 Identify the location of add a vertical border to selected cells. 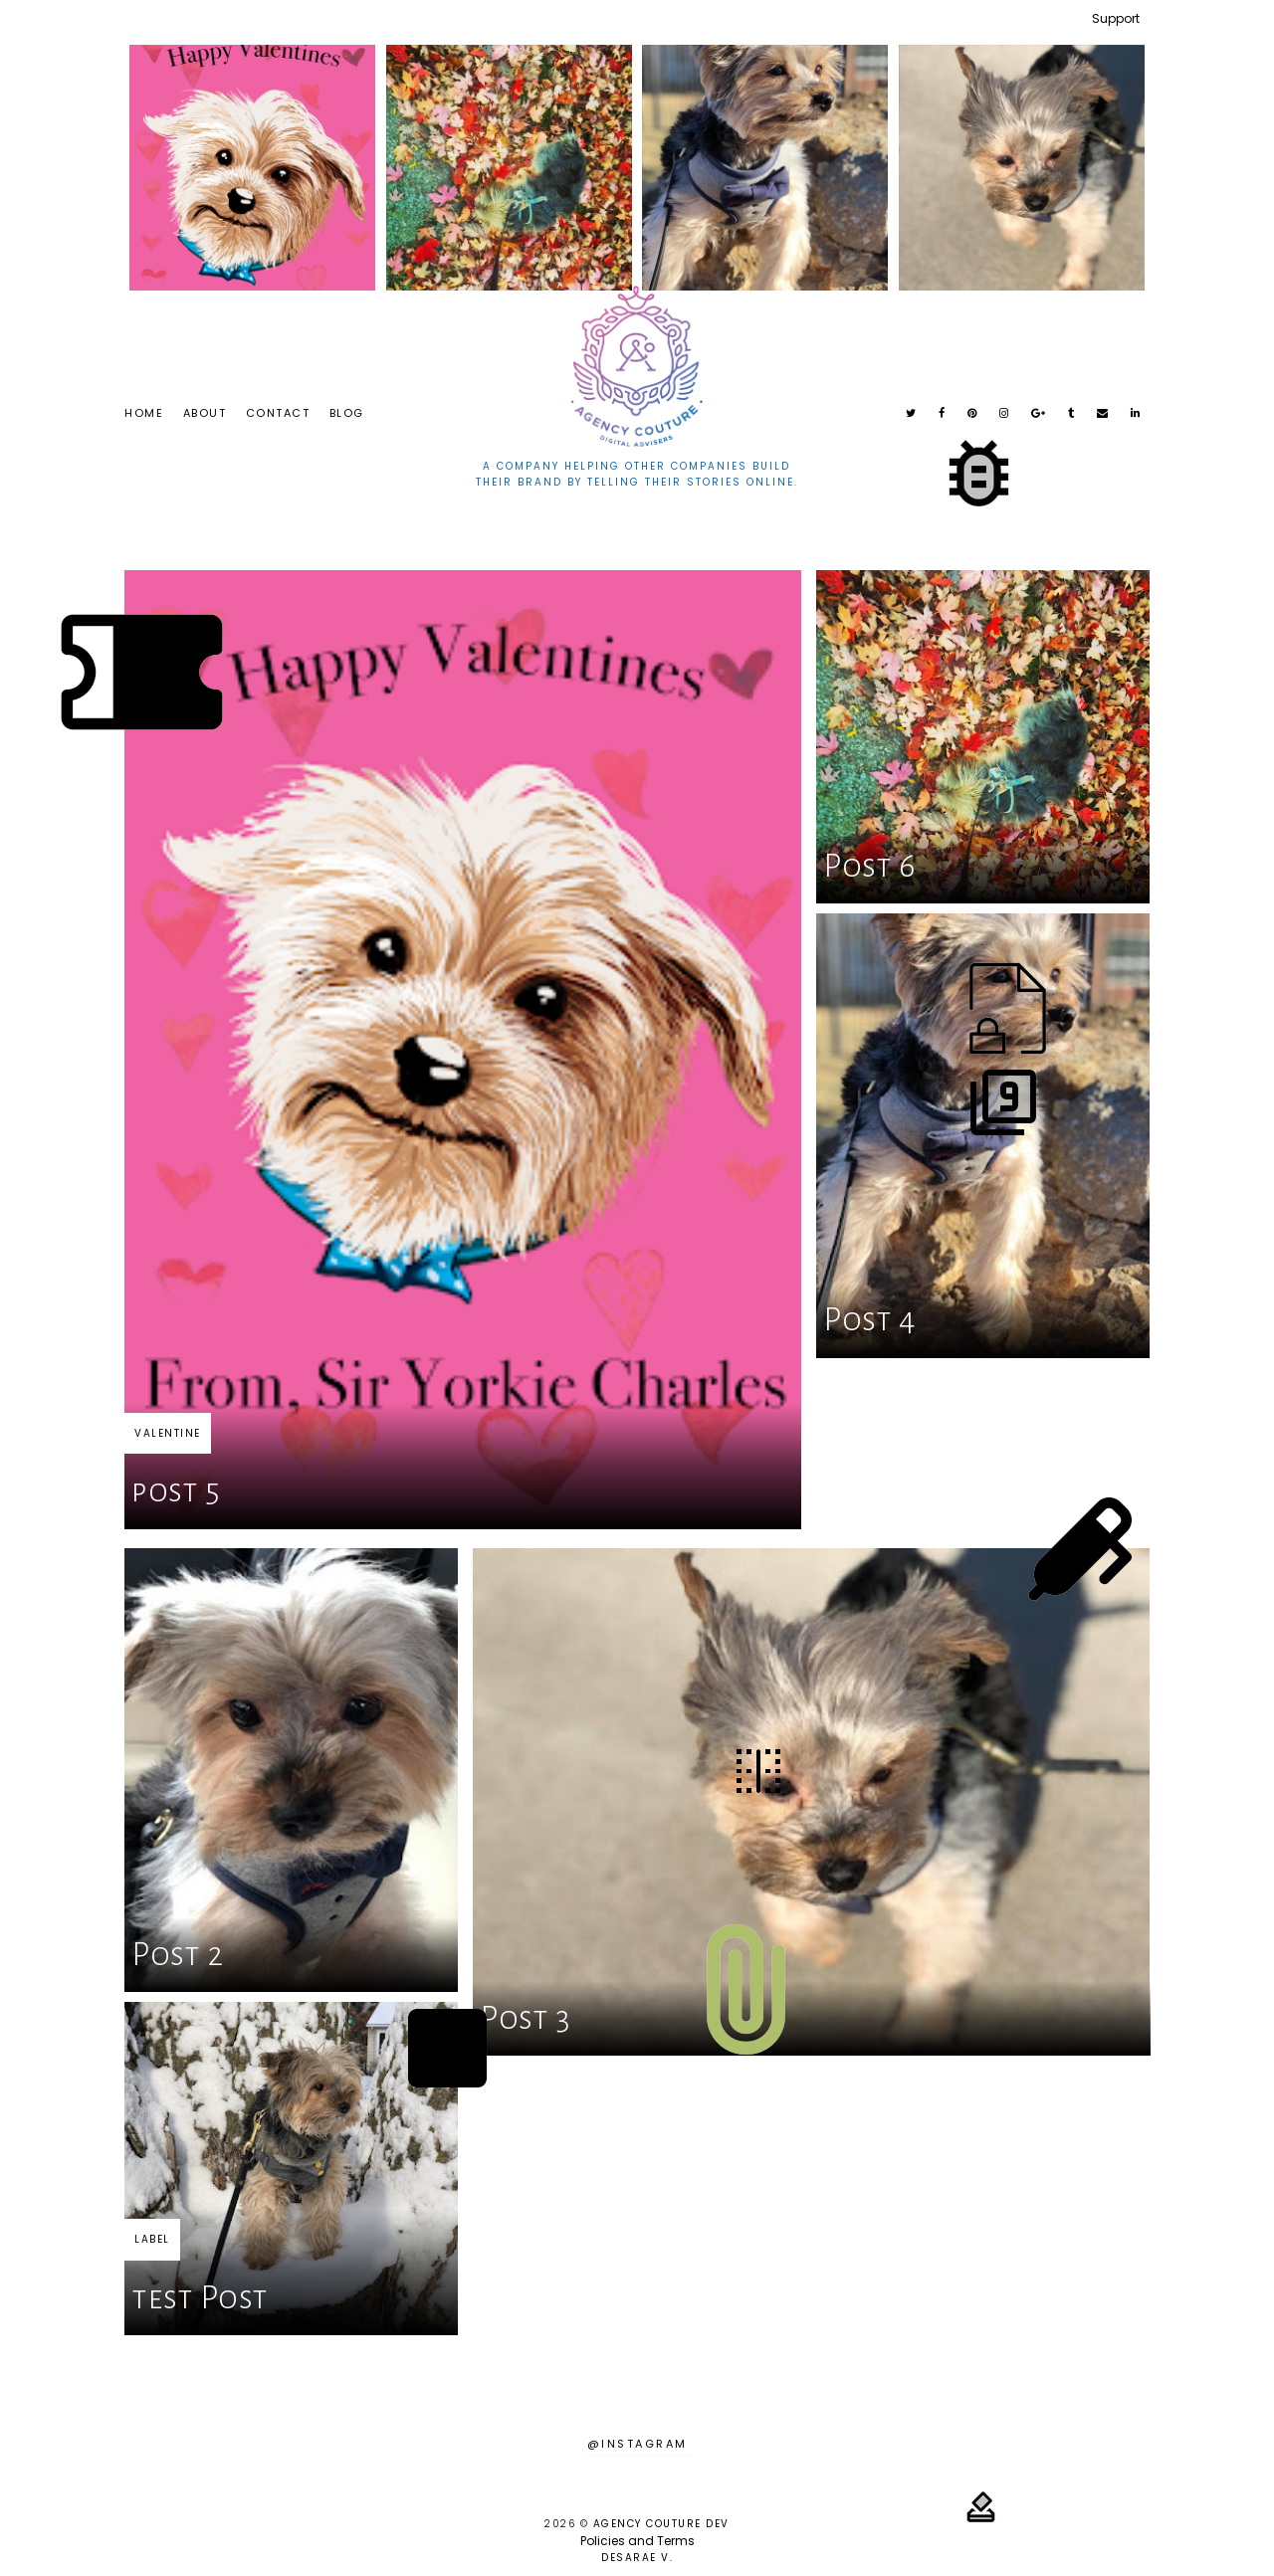
(758, 1771).